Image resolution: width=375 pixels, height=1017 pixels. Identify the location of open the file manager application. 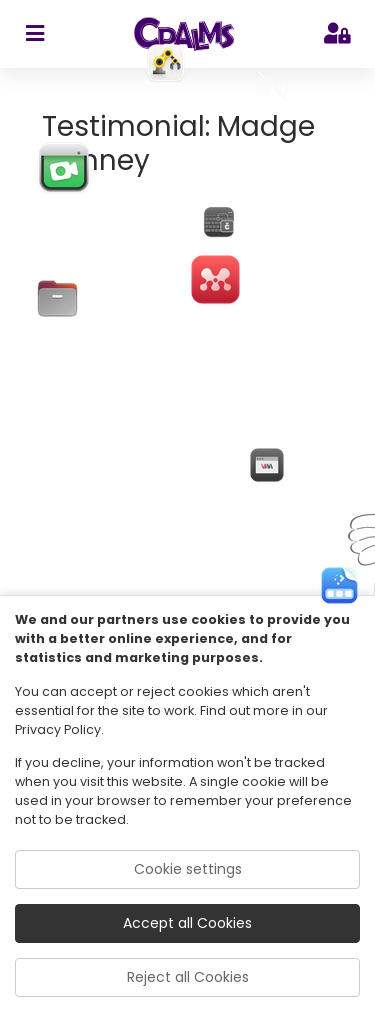
(57, 298).